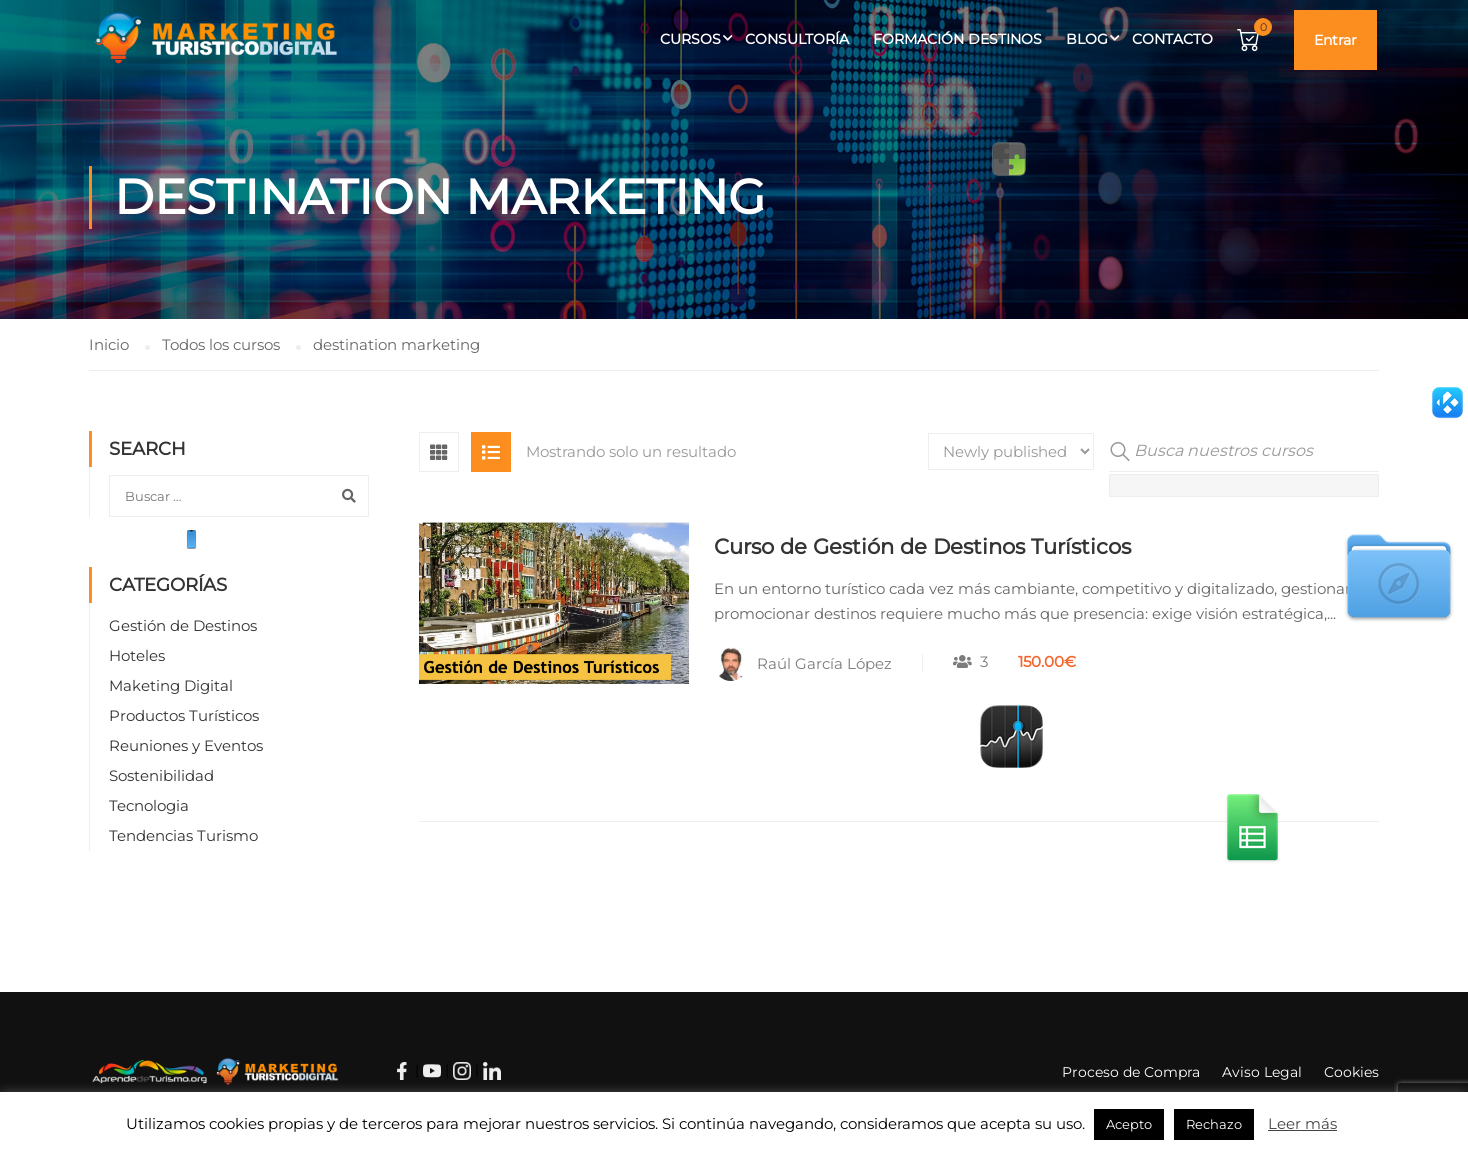 The image size is (1468, 1157). What do you see at coordinates (191, 539) in the screenshot?
I see `iPhone 15 device icon` at bounding box center [191, 539].